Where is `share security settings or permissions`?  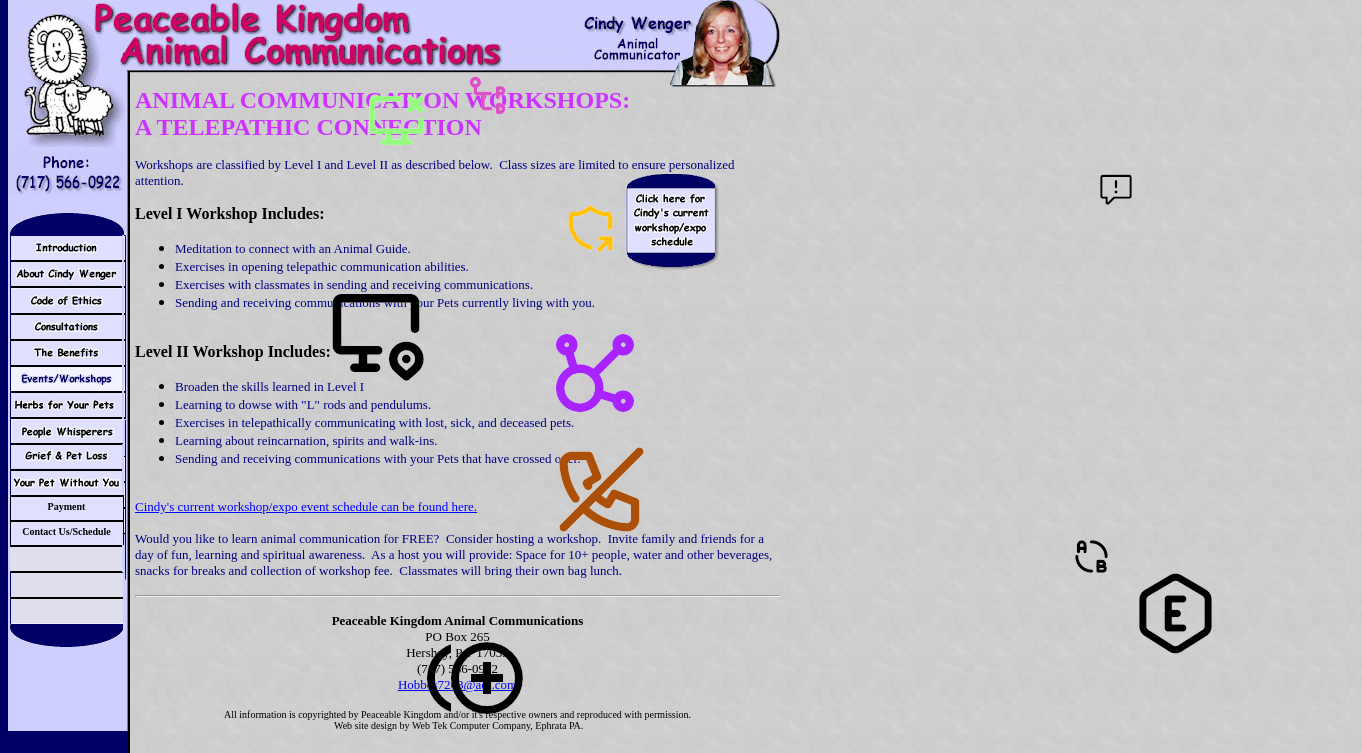
share security settings or permissions is located at coordinates (590, 227).